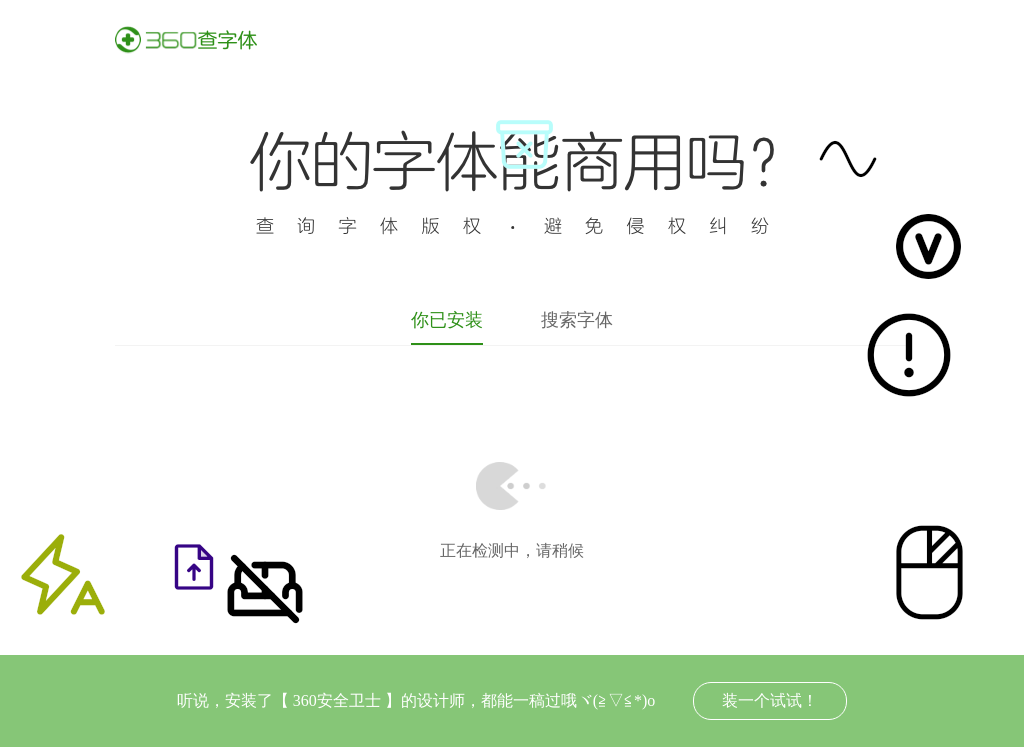  I want to click on audio or sound wave visualization, so click(848, 159).